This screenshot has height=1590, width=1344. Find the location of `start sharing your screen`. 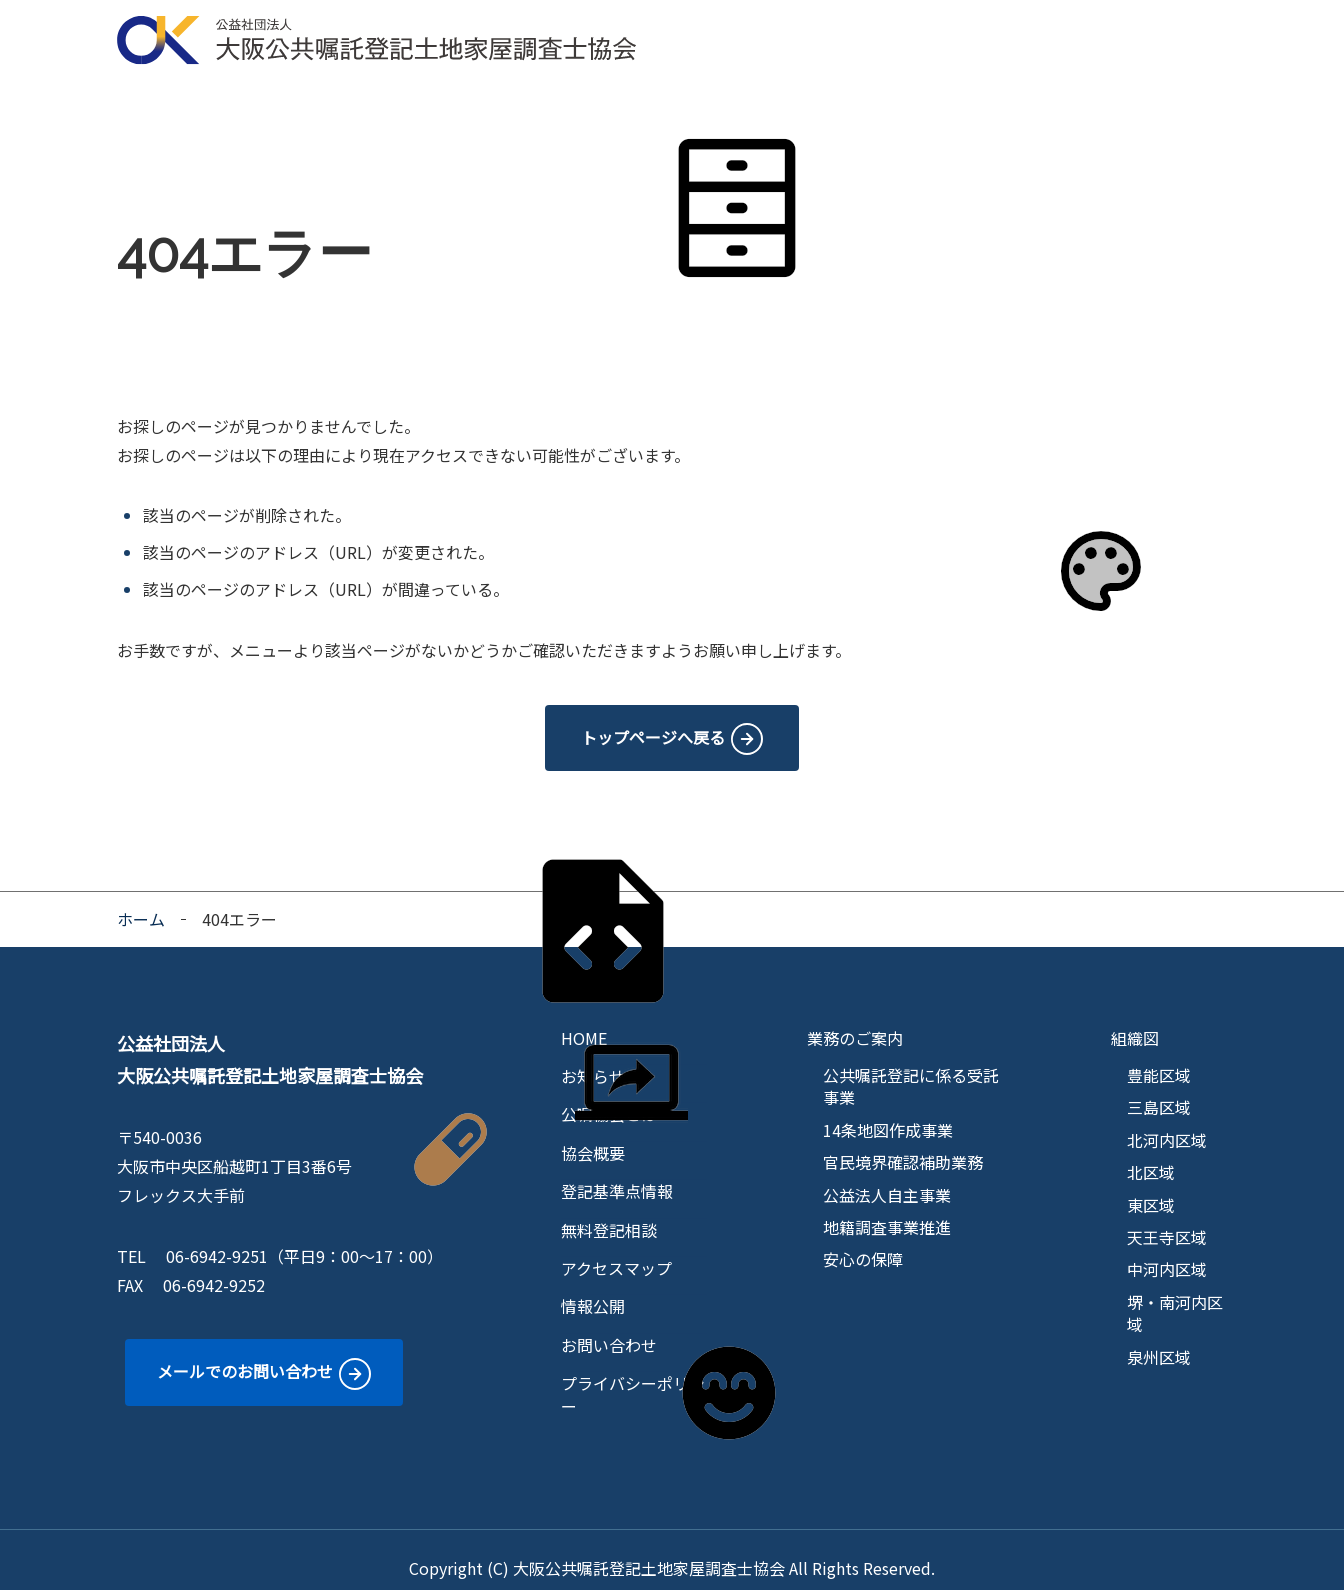

start sharing your screen is located at coordinates (631, 1082).